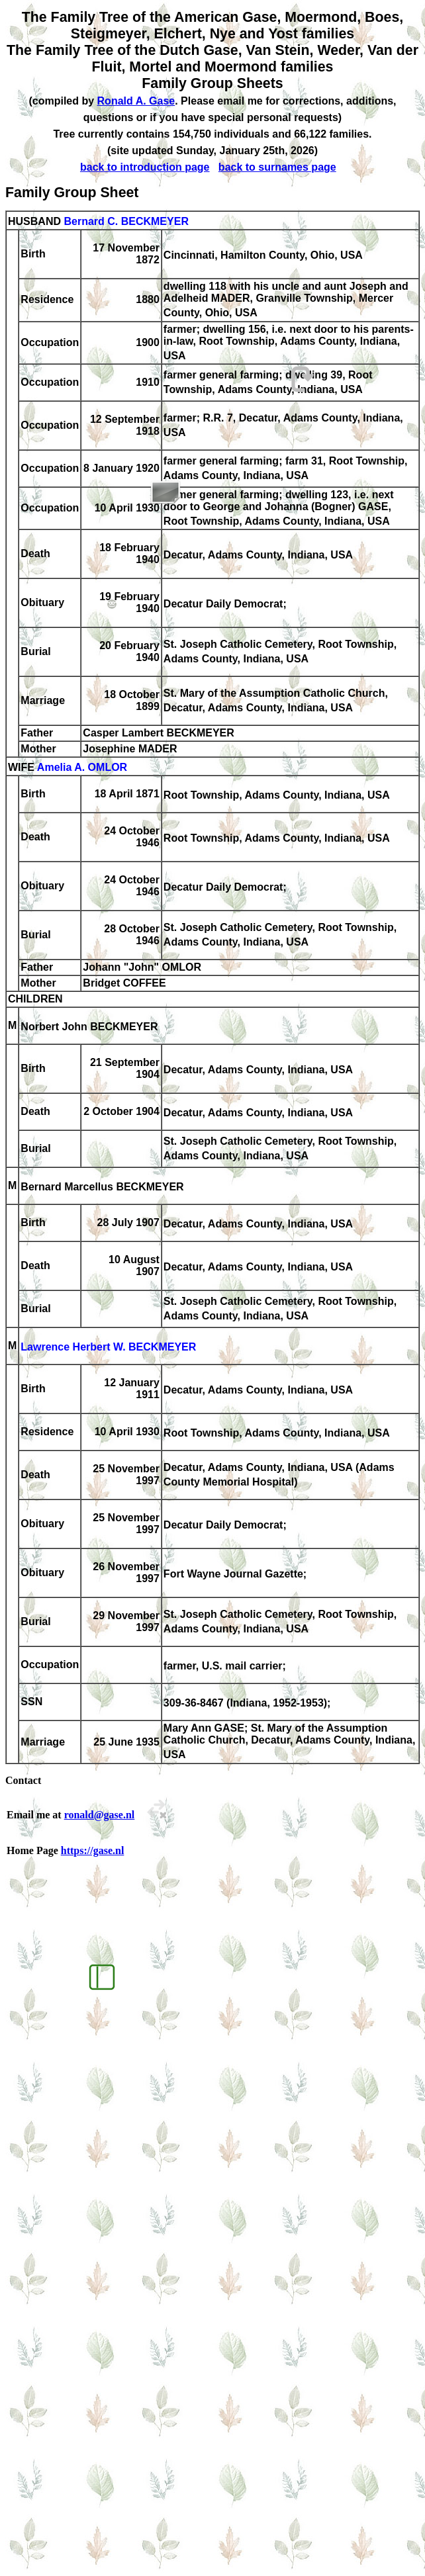 The height and width of the screenshot is (2576, 425). I want to click on indicates a nerdy or intellectual reaction, so click(112, 604).